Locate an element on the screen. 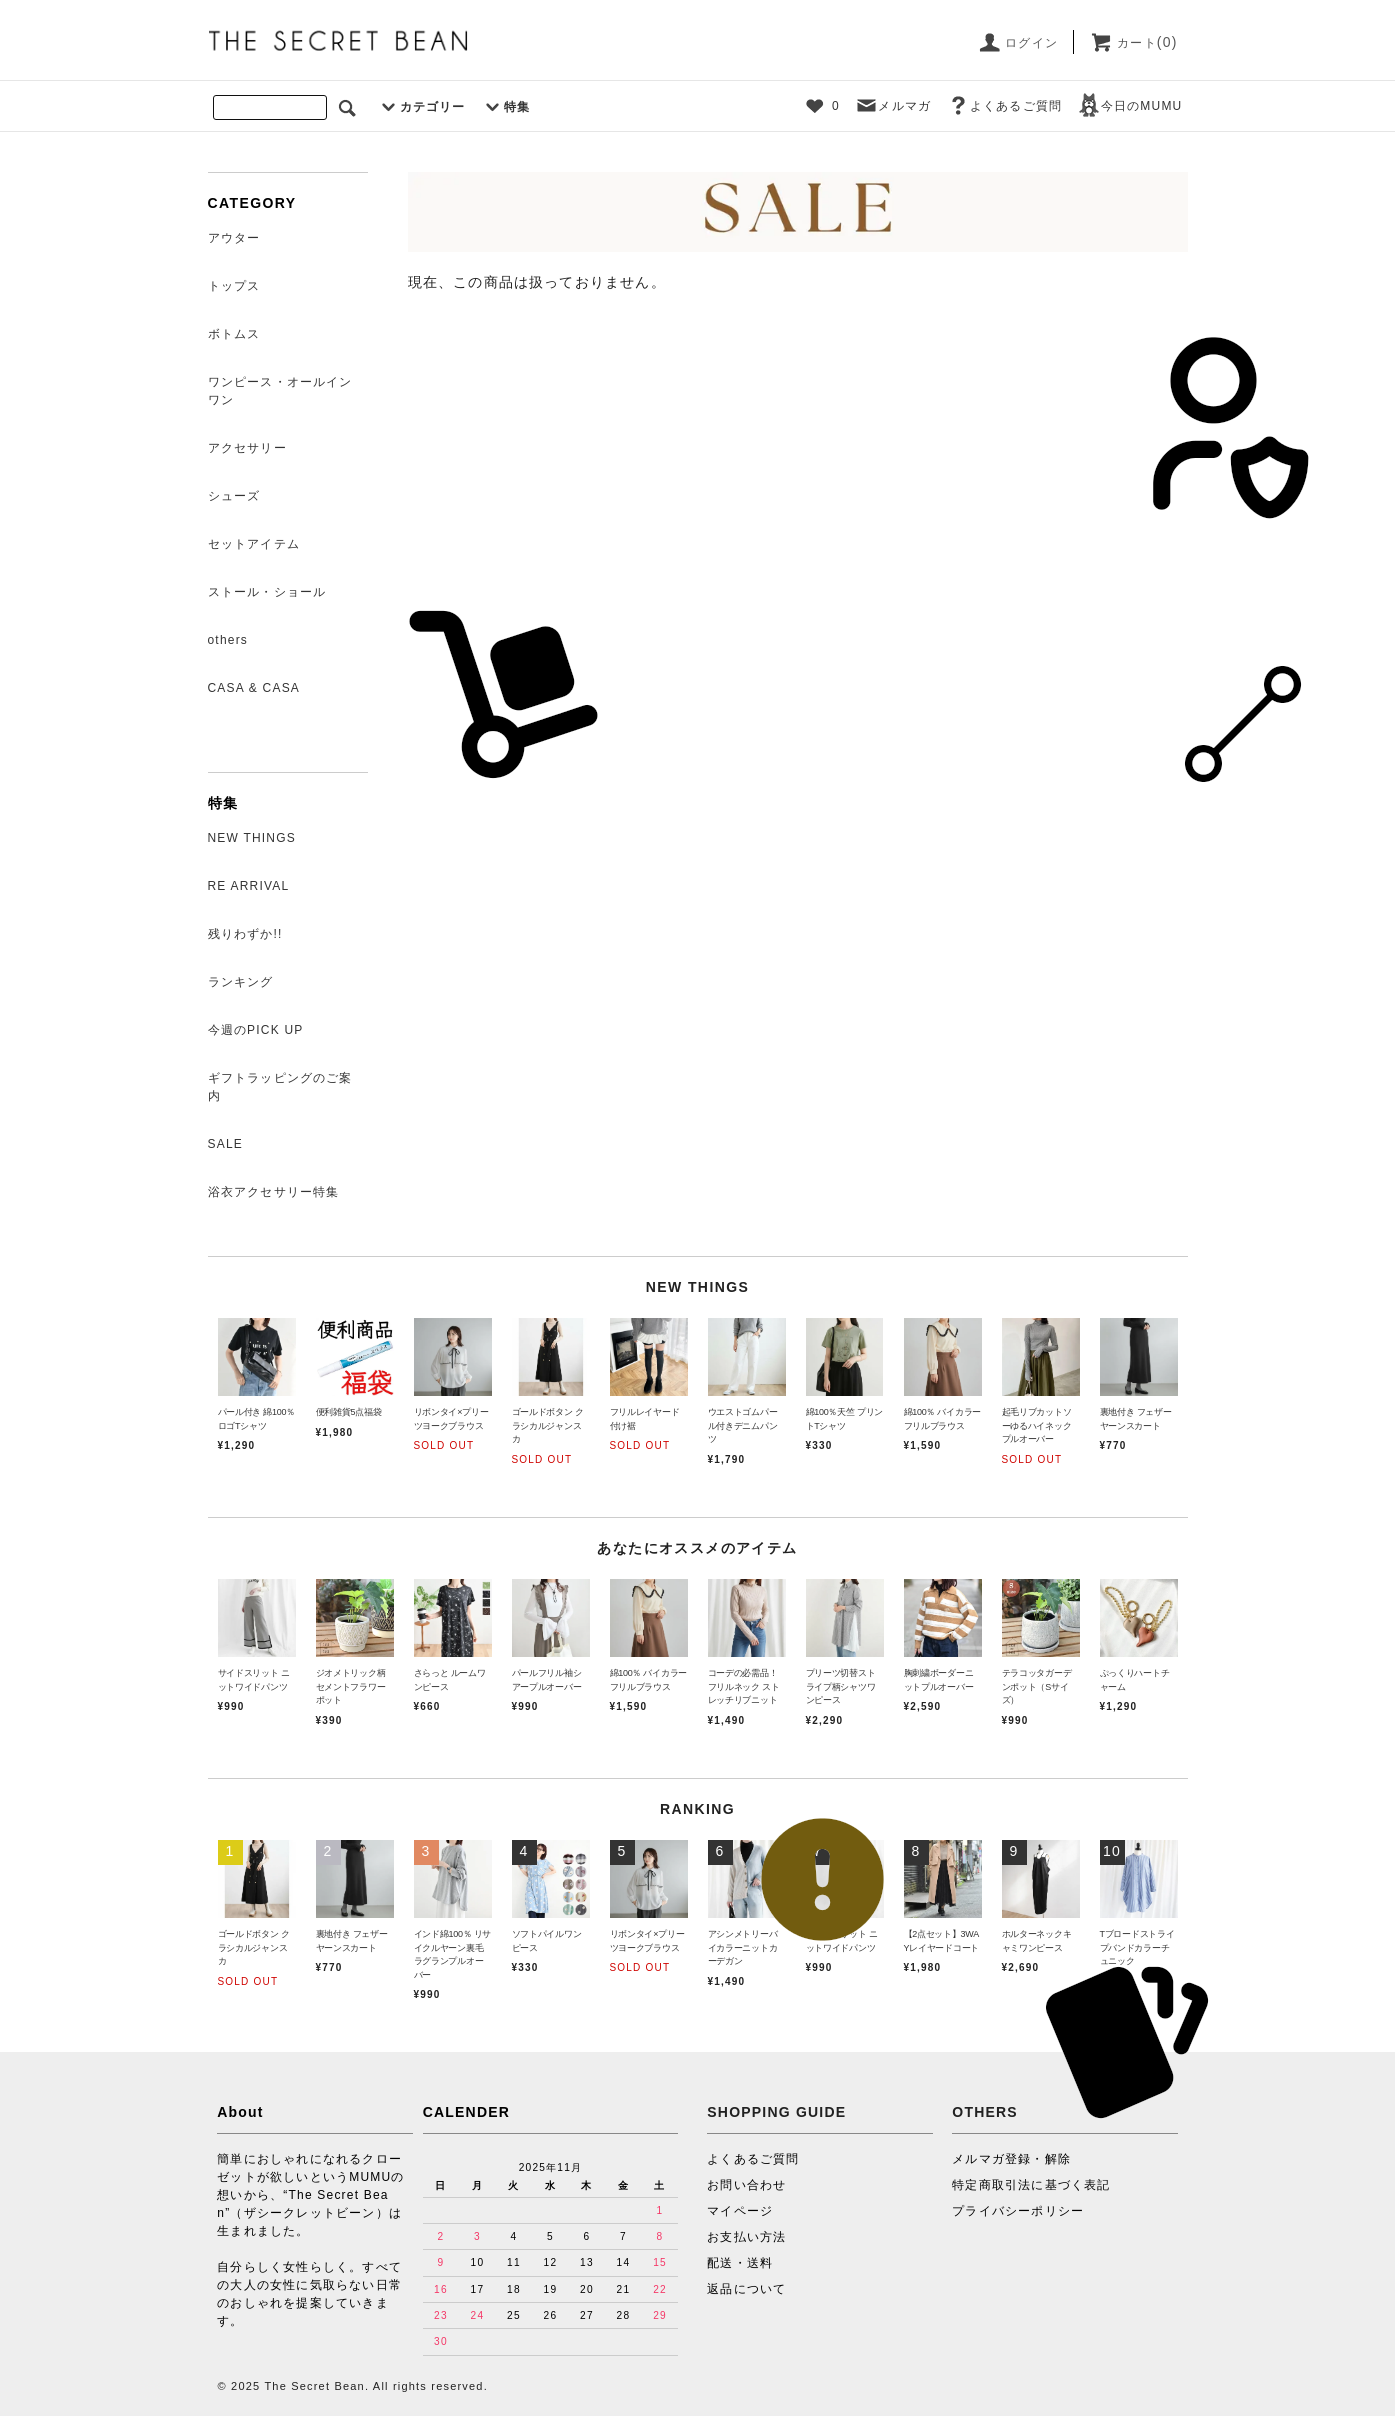 The height and width of the screenshot is (2436, 1395). view your card collection is located at coordinates (1125, 2038).